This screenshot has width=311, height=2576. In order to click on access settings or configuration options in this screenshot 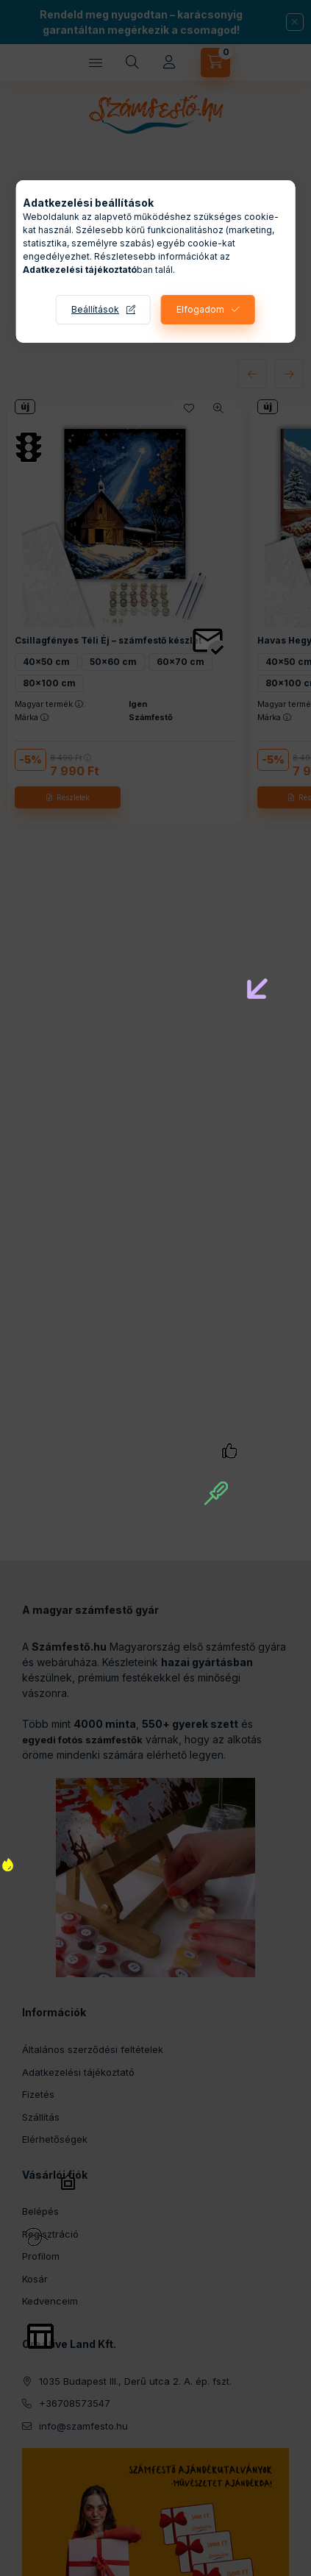, I will do `click(216, 1493)`.